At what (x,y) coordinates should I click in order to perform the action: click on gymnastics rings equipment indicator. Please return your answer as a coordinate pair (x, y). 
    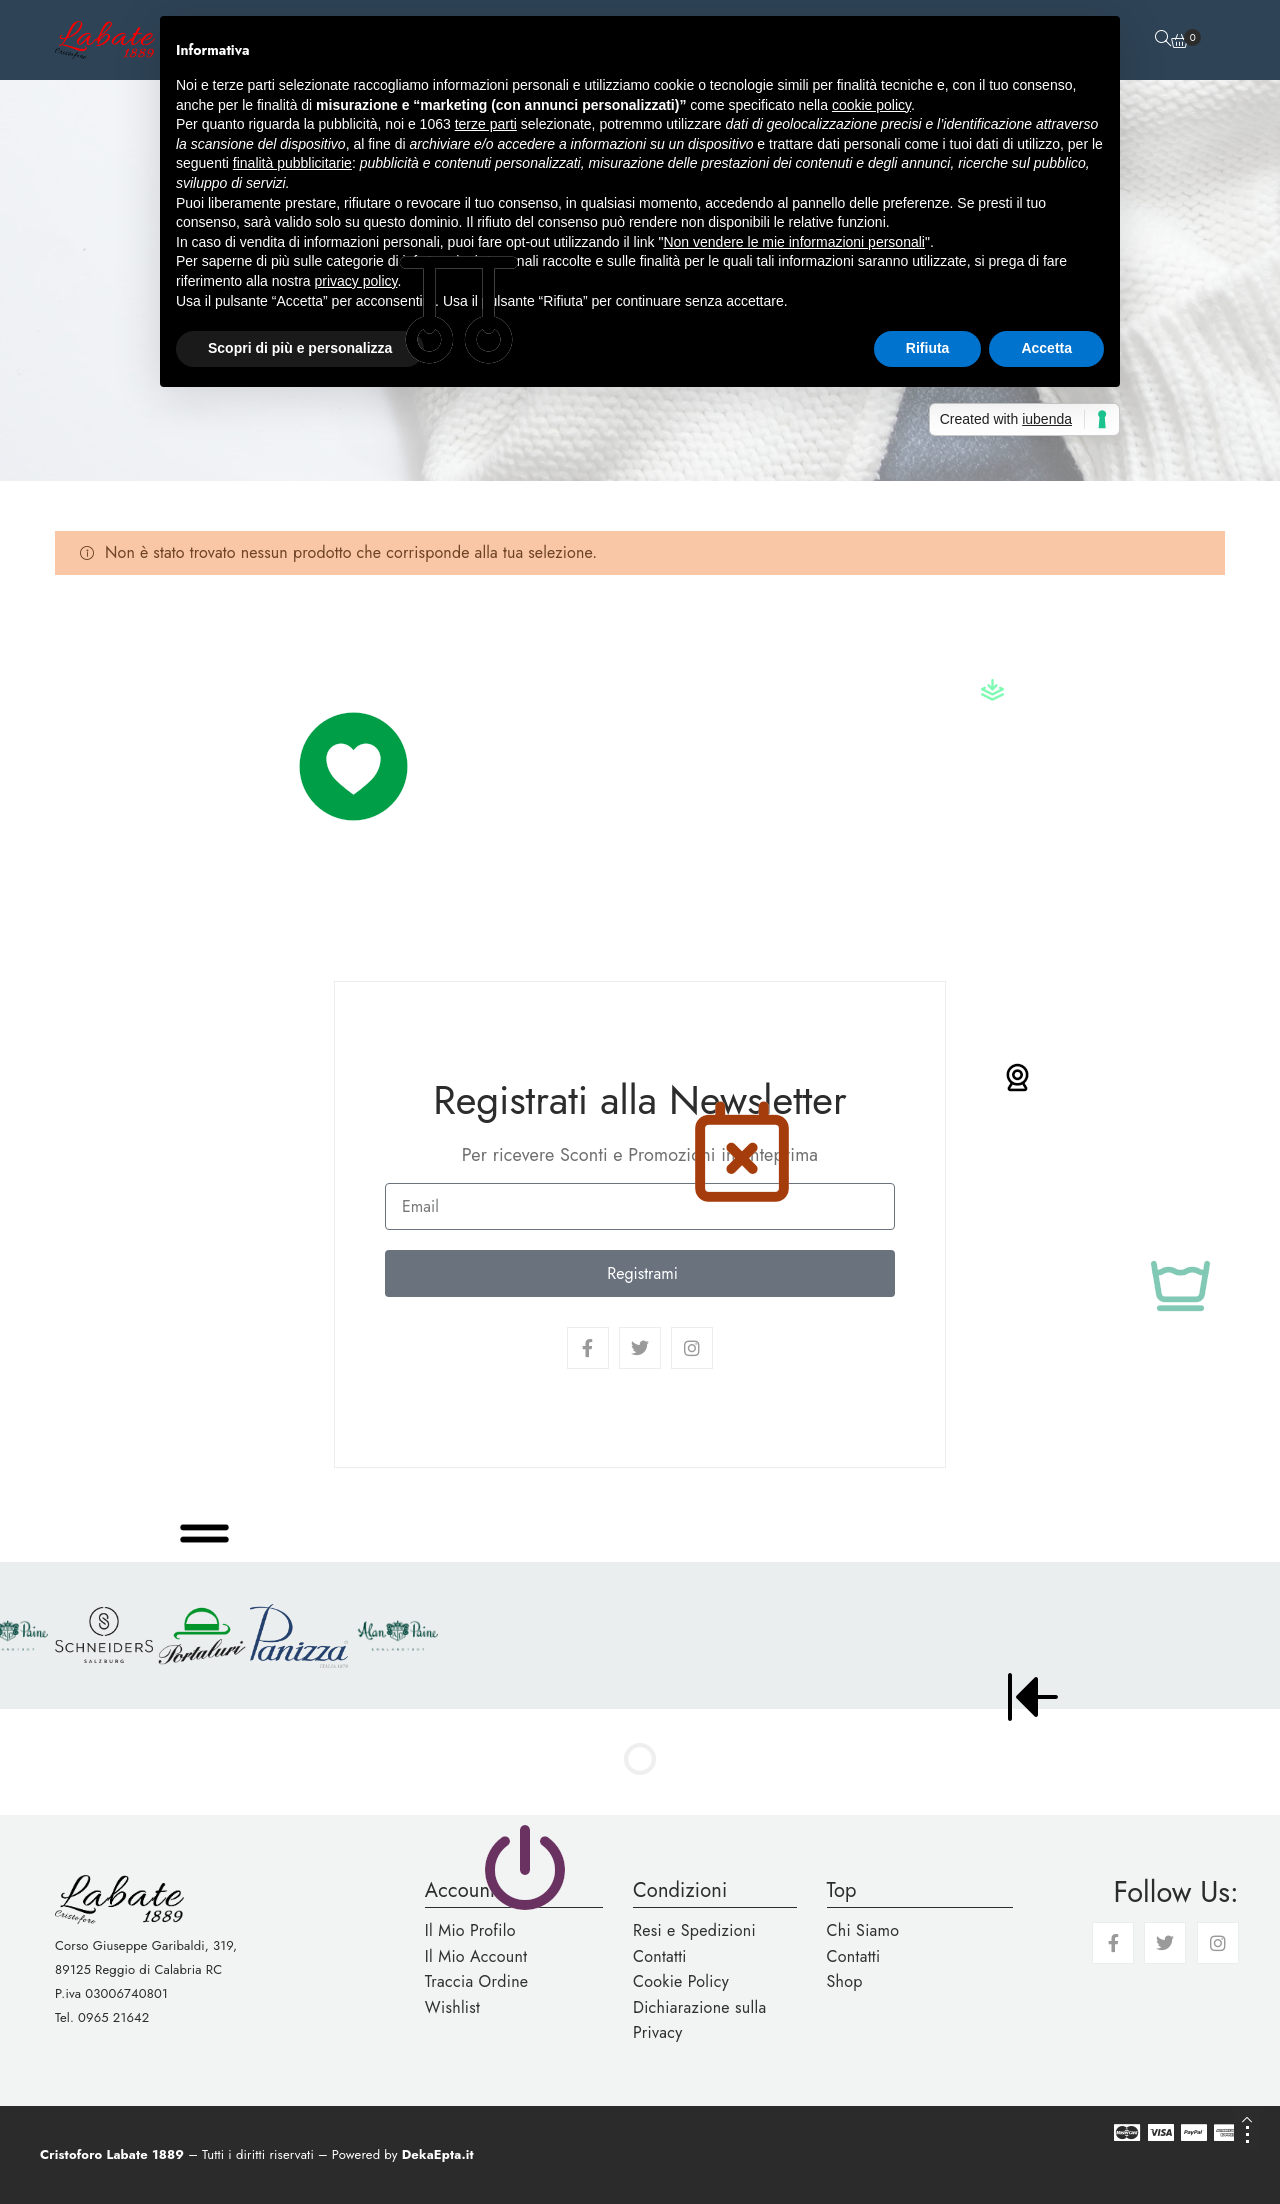
    Looking at the image, I should click on (459, 310).